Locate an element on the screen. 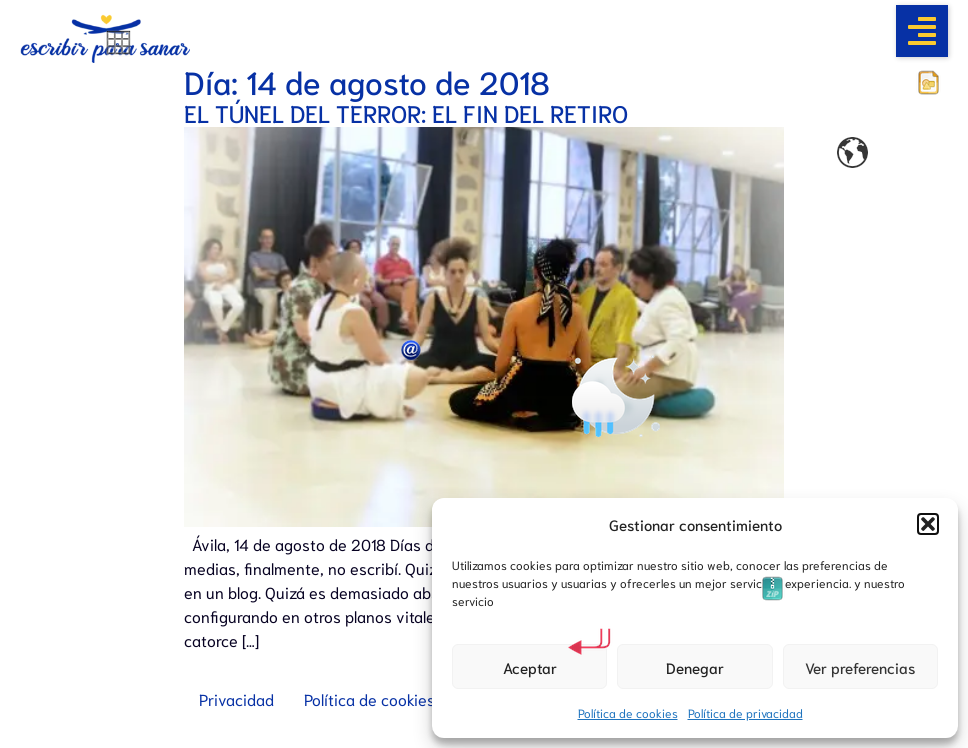  switch to grid view layout is located at coordinates (117, 43).